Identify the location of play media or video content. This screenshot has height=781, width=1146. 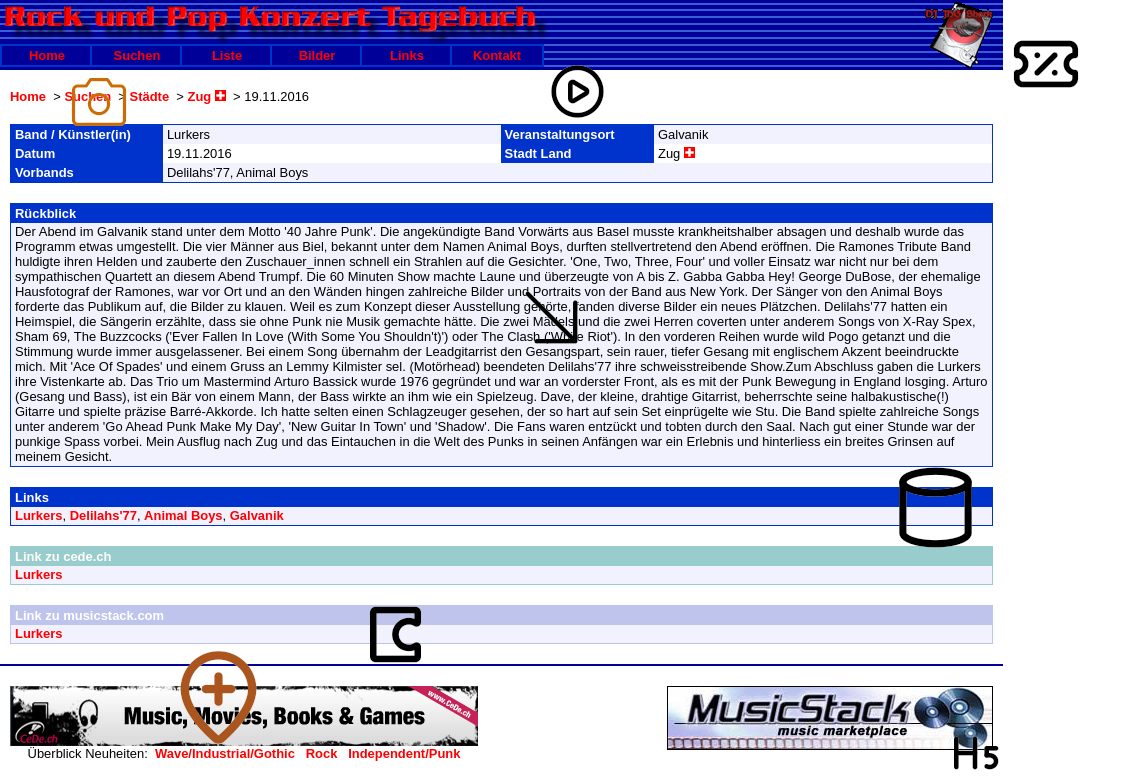
(577, 91).